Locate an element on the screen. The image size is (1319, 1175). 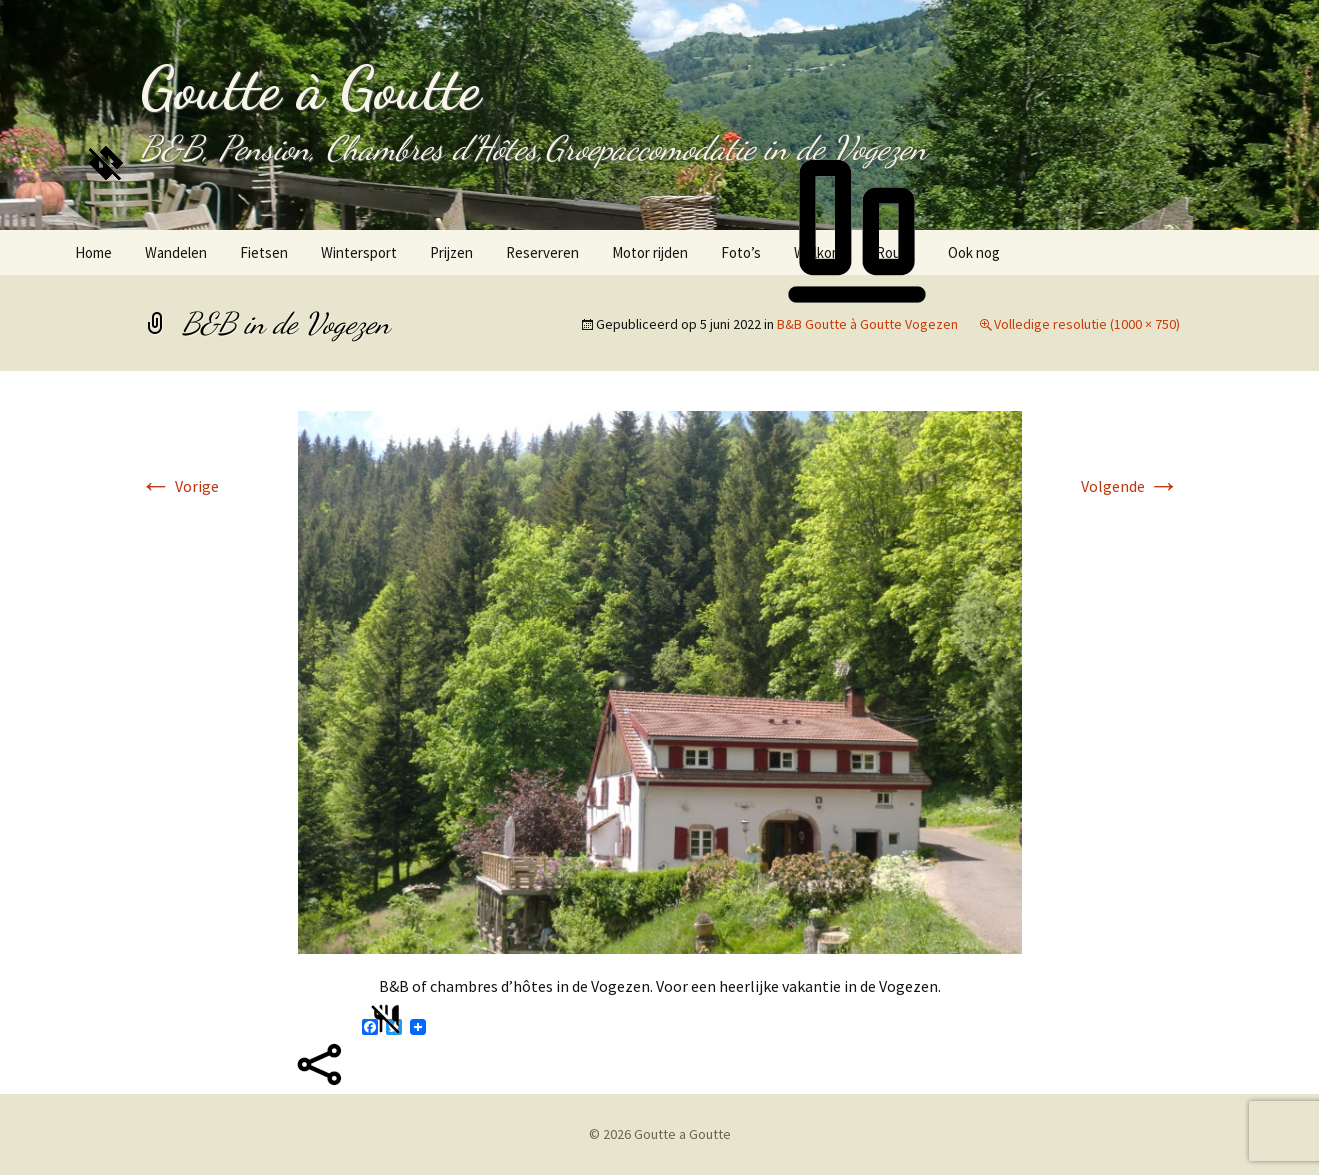
directions are unavailable or disabled is located at coordinates (106, 163).